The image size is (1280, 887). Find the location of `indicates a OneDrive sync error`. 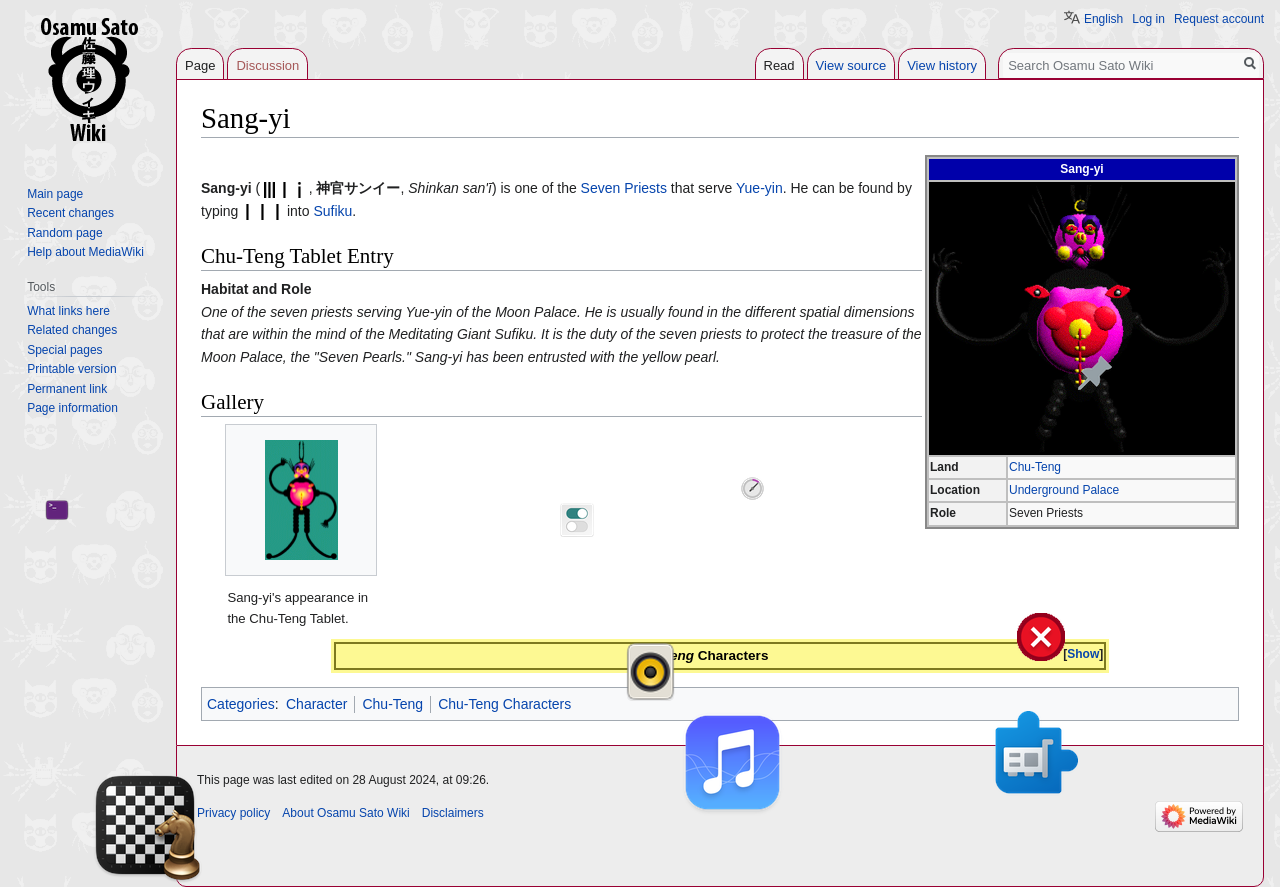

indicates a OneDrive sync error is located at coordinates (1041, 637).